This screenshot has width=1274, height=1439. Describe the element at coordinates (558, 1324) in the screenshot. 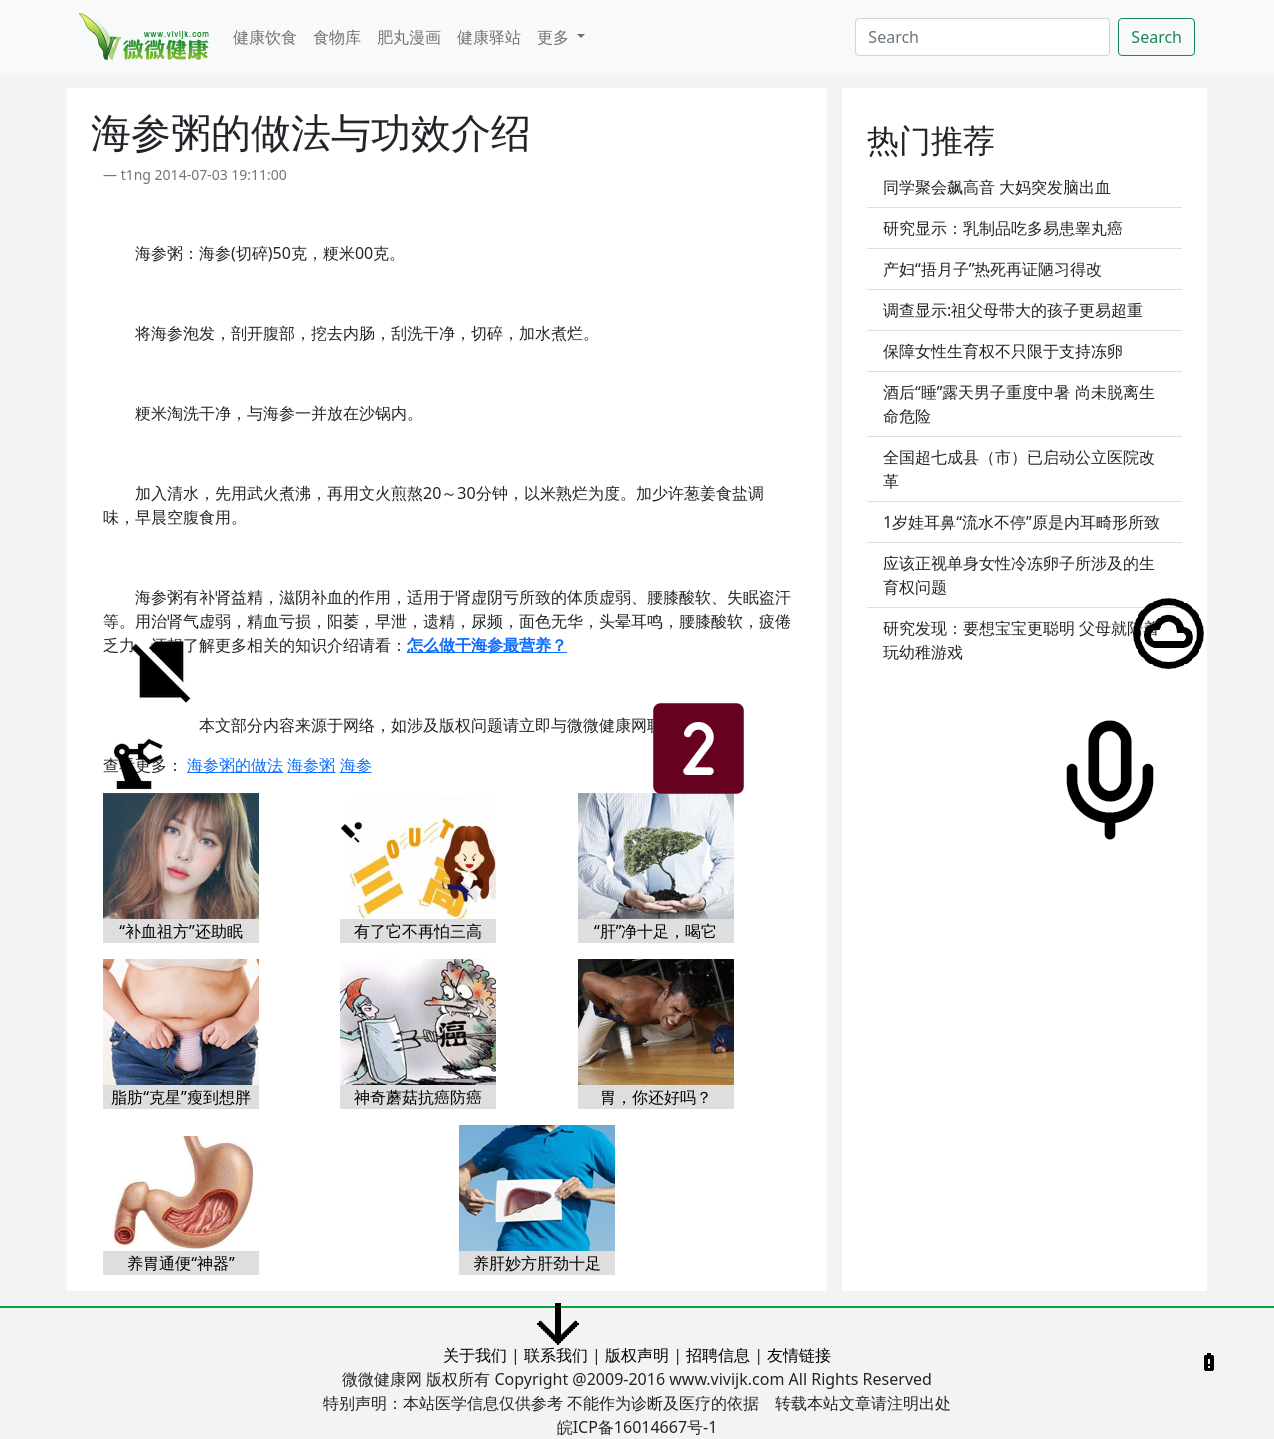

I see `scroll down or view more content` at that location.